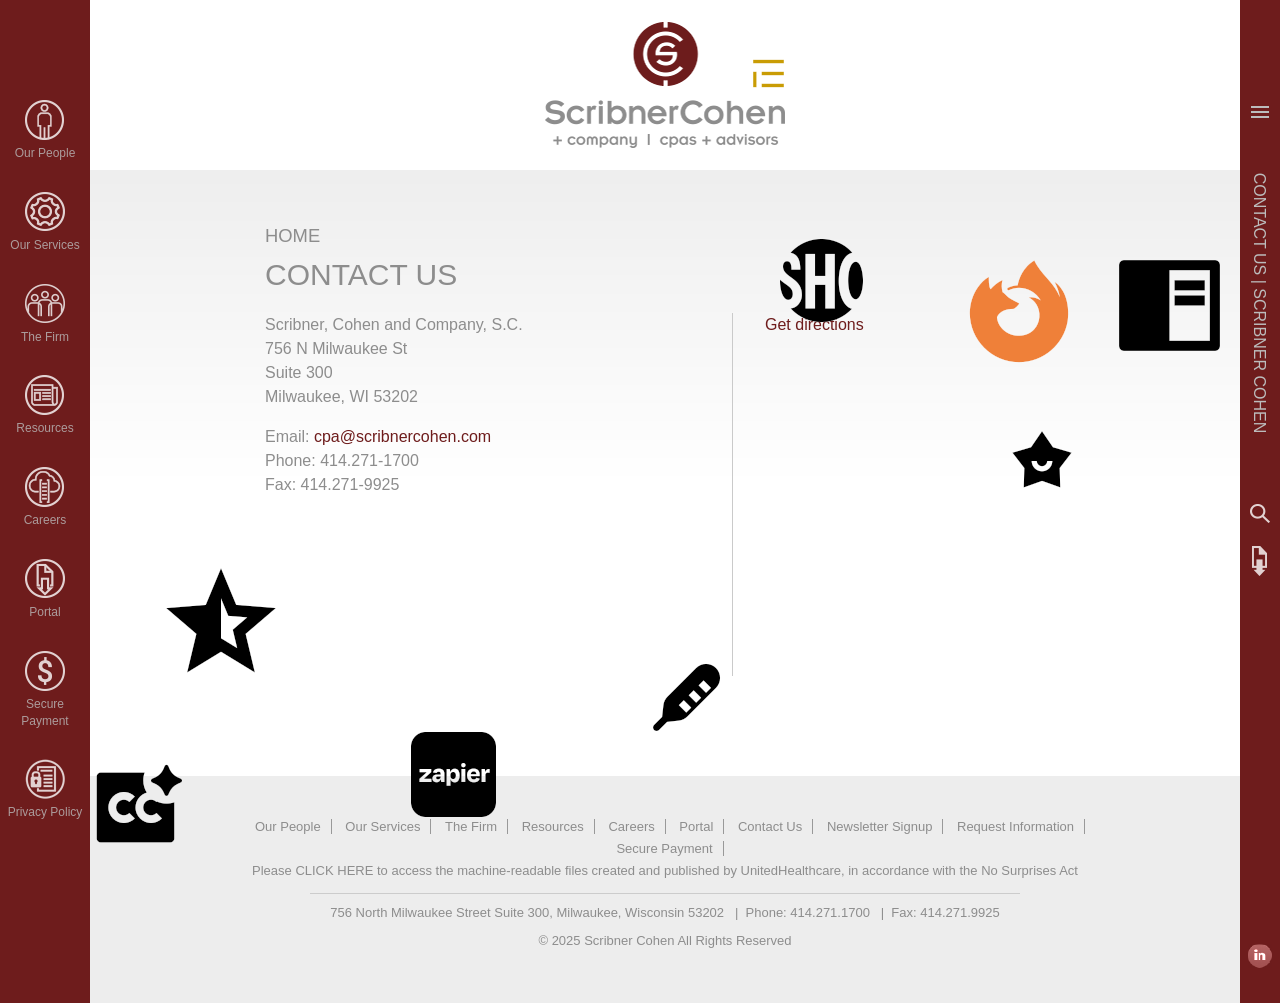  I want to click on showtime streaming service logo, so click(821, 280).